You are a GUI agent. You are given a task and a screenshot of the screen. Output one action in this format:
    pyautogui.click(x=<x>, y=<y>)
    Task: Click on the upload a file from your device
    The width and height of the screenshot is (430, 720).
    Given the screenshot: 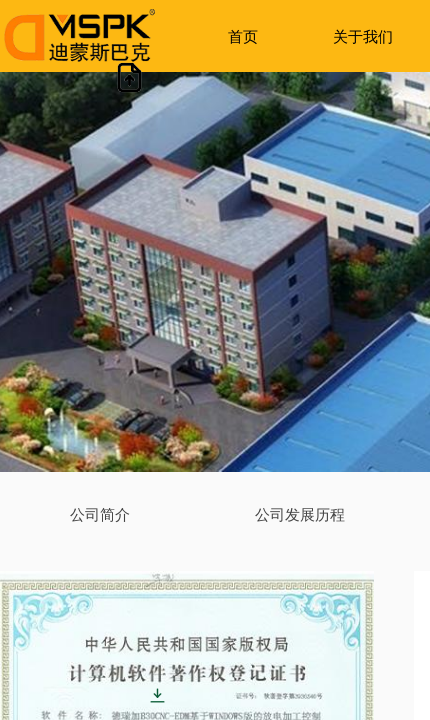 What is the action you would take?
    pyautogui.click(x=129, y=77)
    